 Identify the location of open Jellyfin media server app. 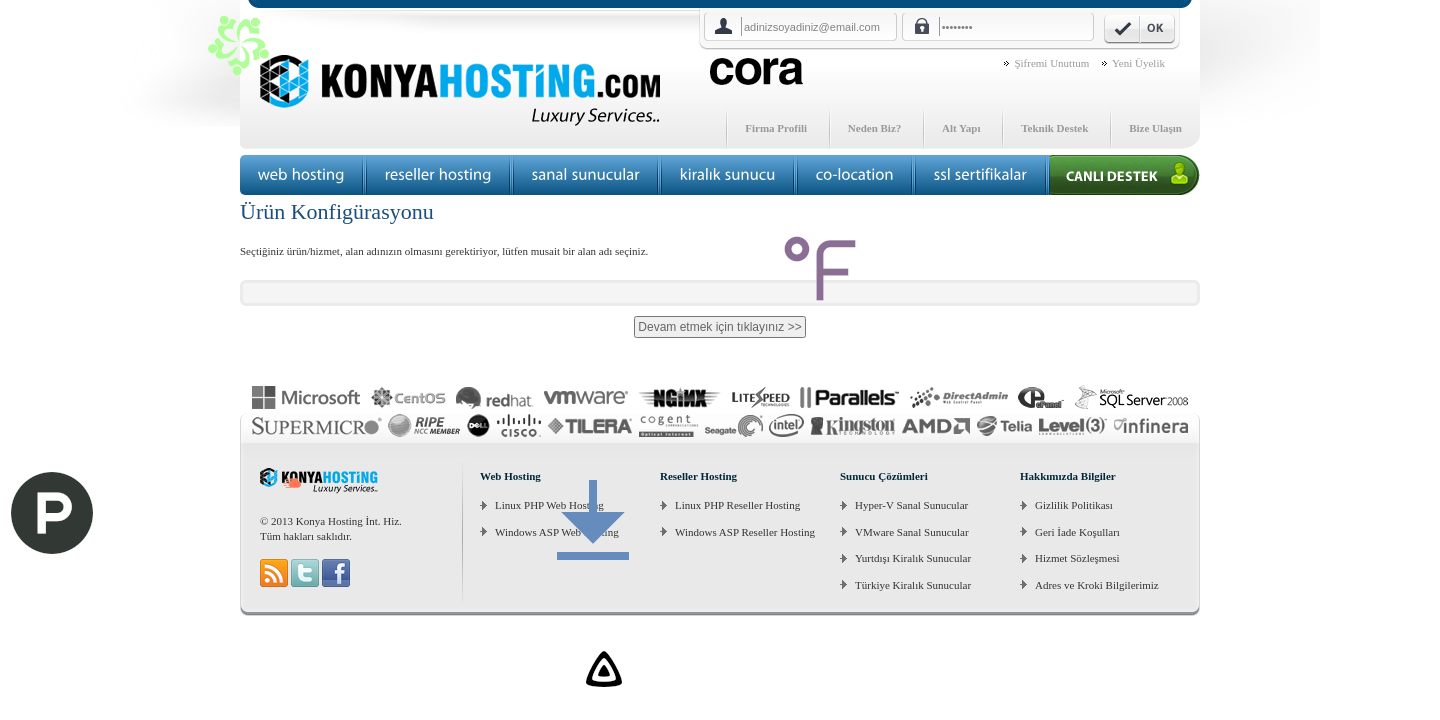
(604, 669).